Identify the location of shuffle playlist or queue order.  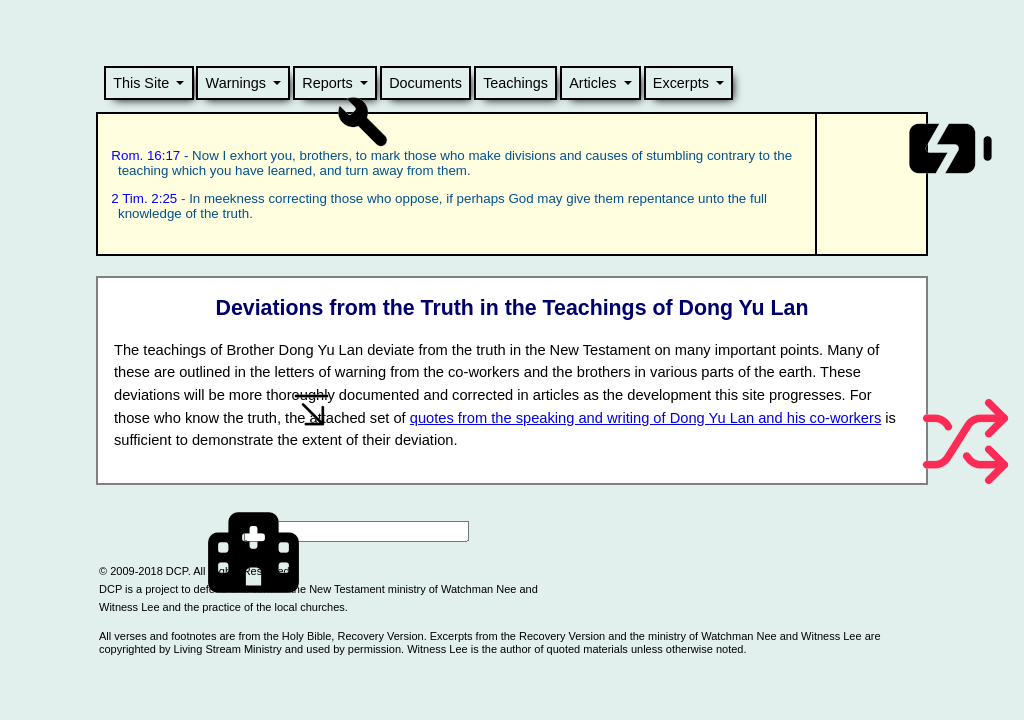
(965, 441).